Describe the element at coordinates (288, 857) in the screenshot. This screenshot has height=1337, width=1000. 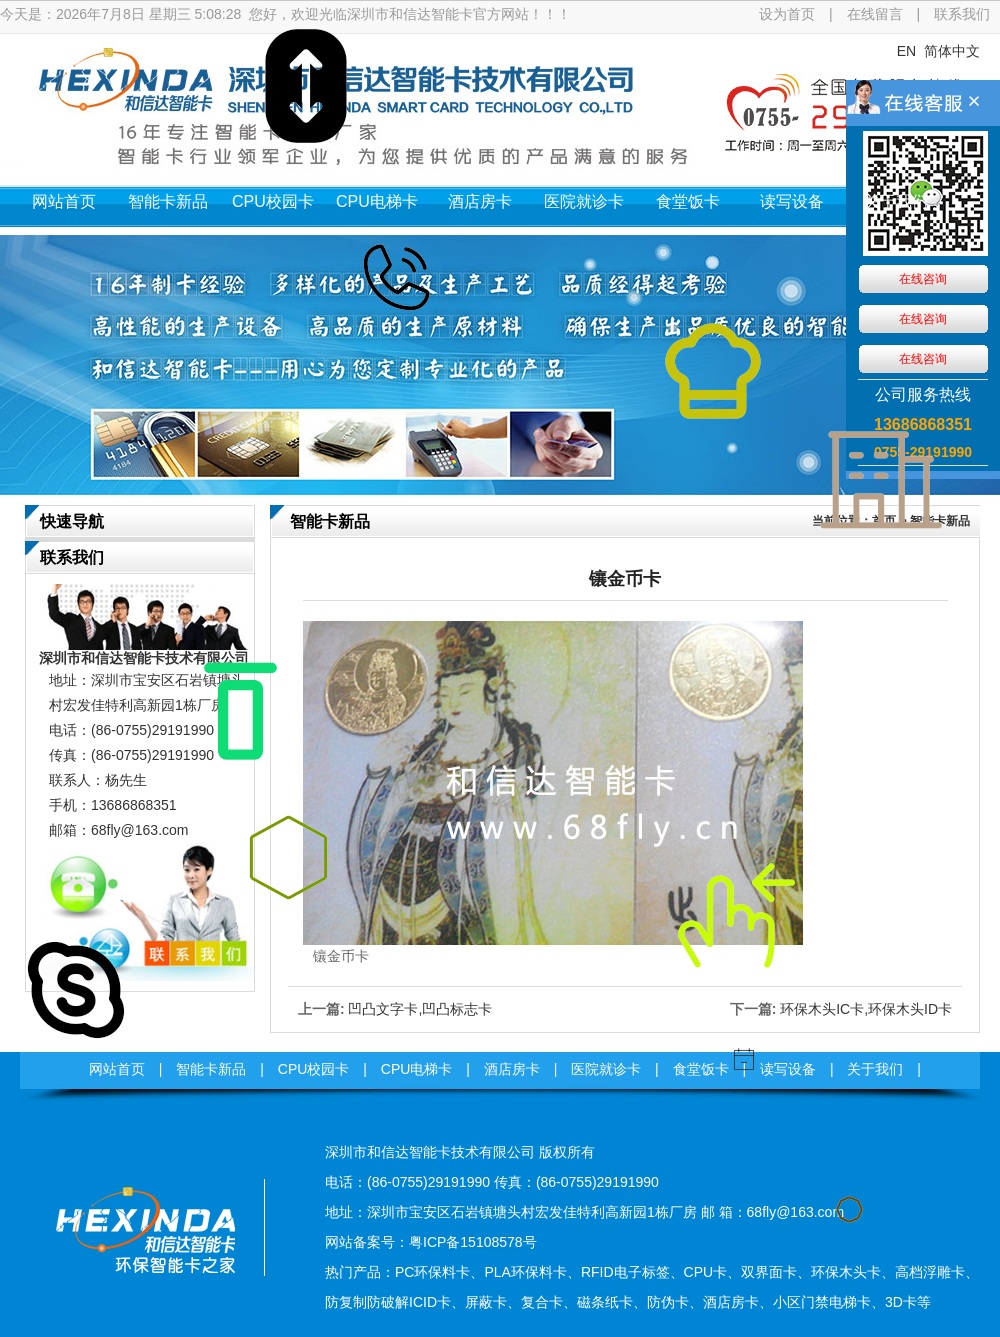
I see `generic shape or container element` at that location.